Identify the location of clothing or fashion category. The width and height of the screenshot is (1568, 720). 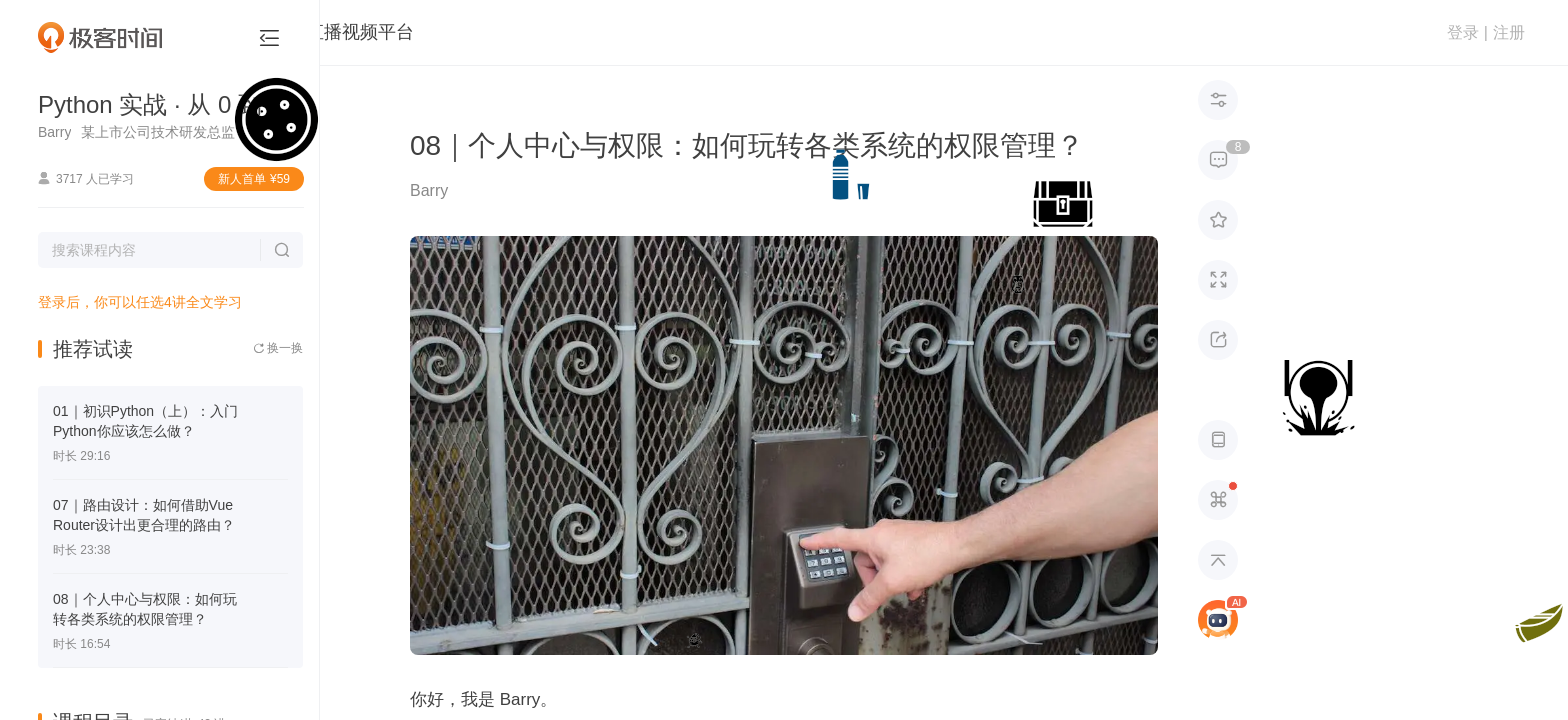
(276, 119).